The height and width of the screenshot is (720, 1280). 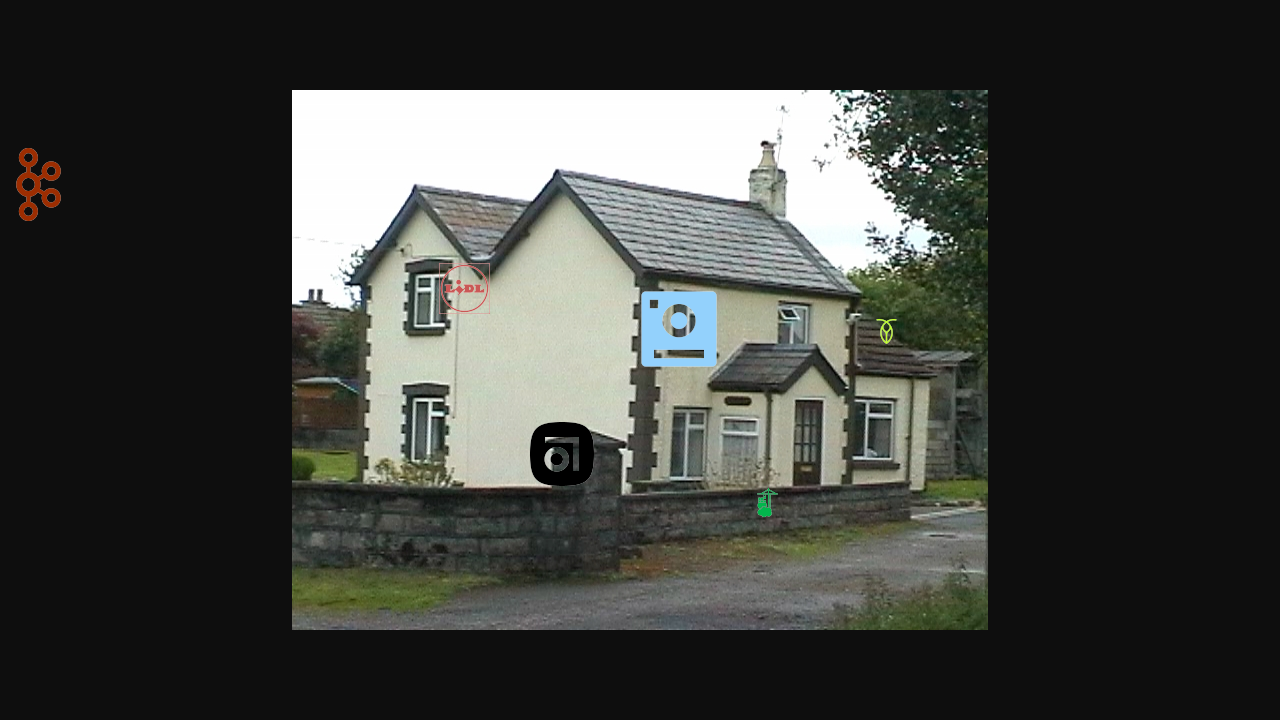 What do you see at coordinates (767, 502) in the screenshot?
I see `open portainer container management dashboard` at bounding box center [767, 502].